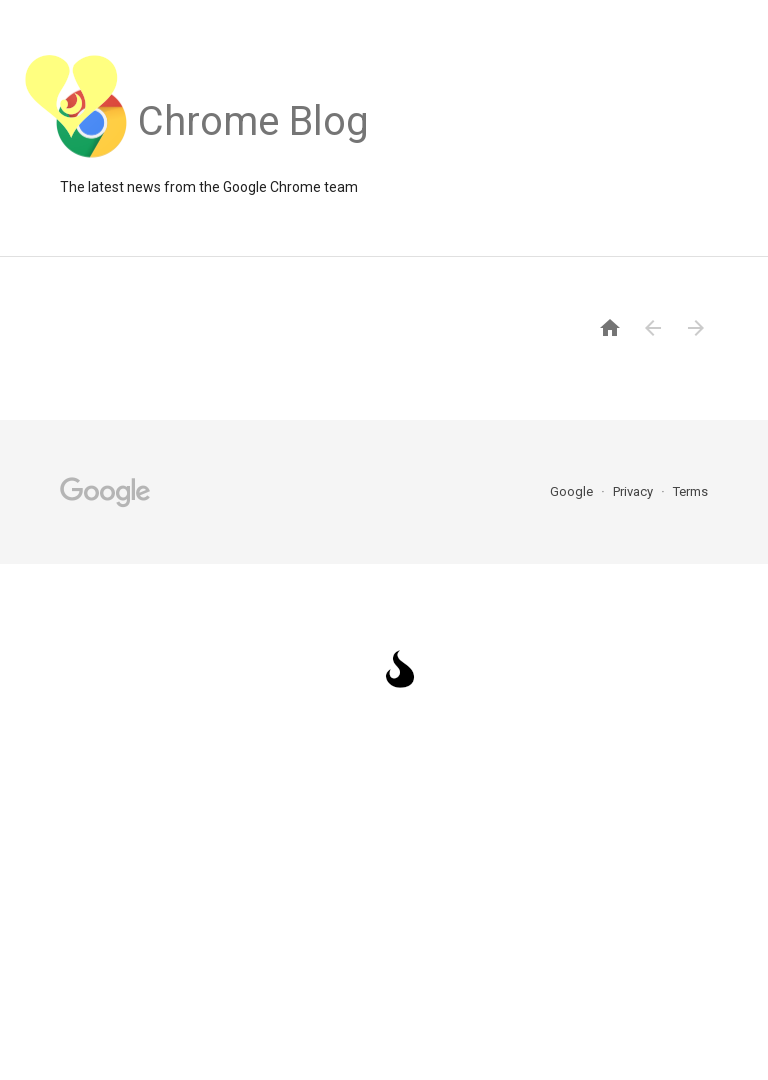 This screenshot has height=1080, width=768. I want to click on indicates hot or trending content, so click(400, 669).